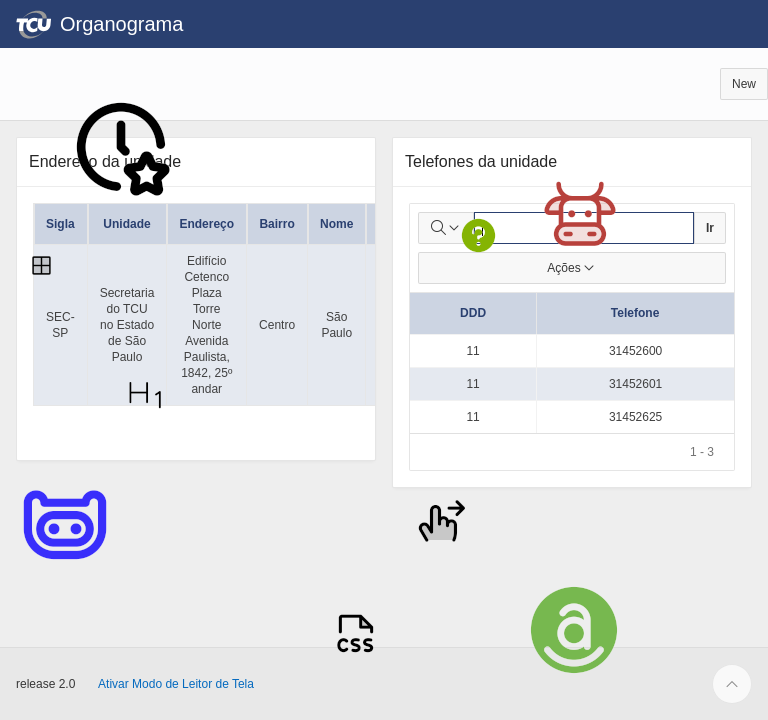 The image size is (768, 720). Describe the element at coordinates (574, 630) in the screenshot. I see `open the Amazon app or website` at that location.